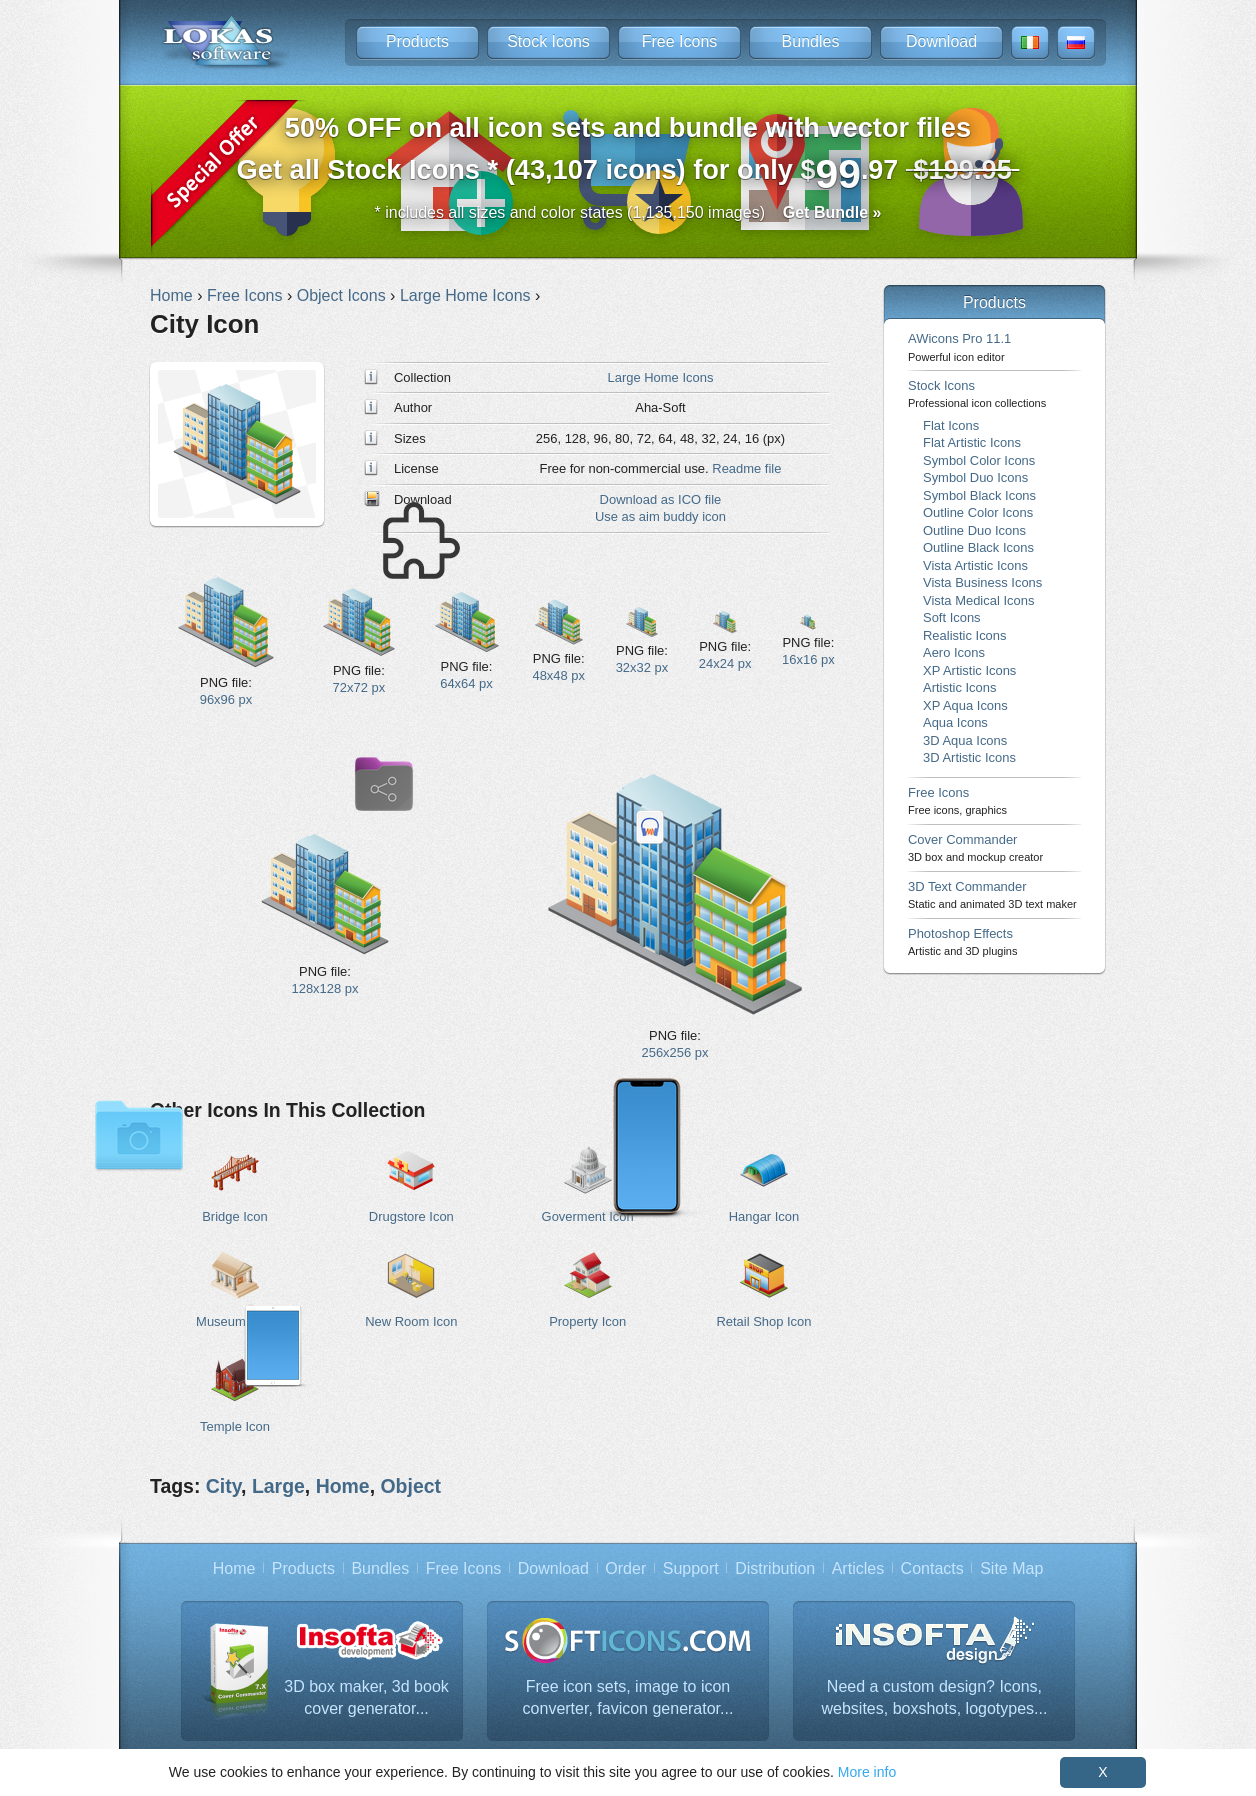 Image resolution: width=1256 pixels, height=1796 pixels. I want to click on open your pictures folder, so click(139, 1135).